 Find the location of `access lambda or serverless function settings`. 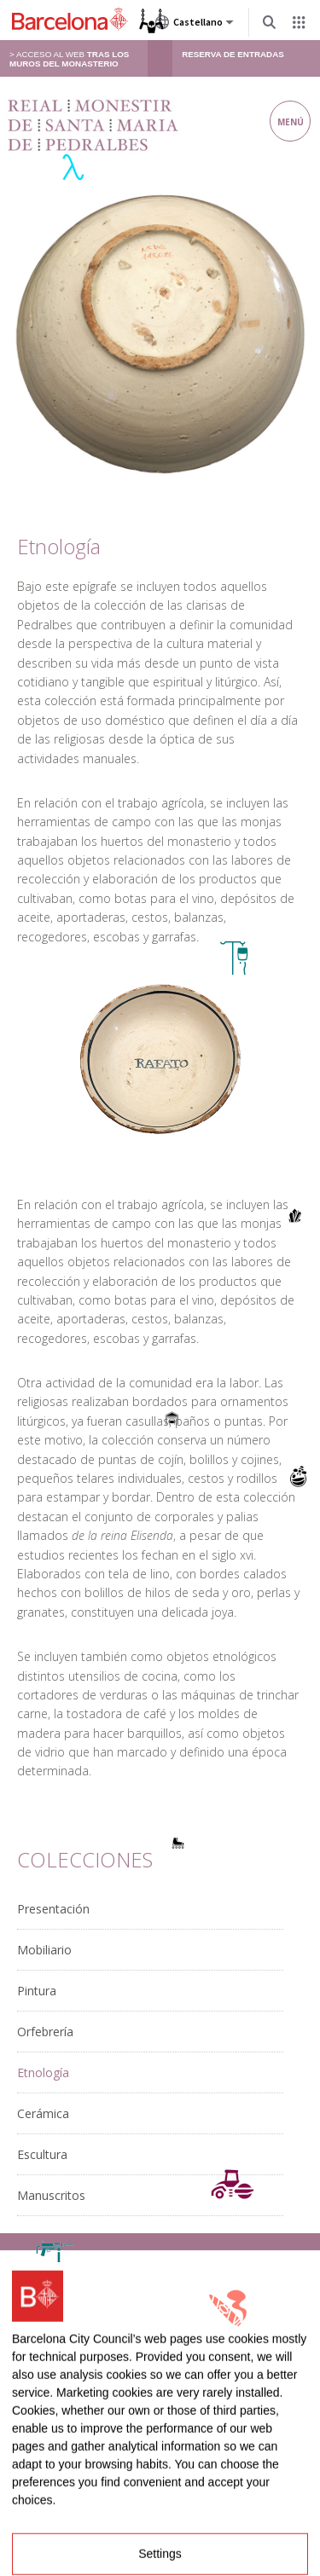

access lambda or serverless function settings is located at coordinates (73, 167).